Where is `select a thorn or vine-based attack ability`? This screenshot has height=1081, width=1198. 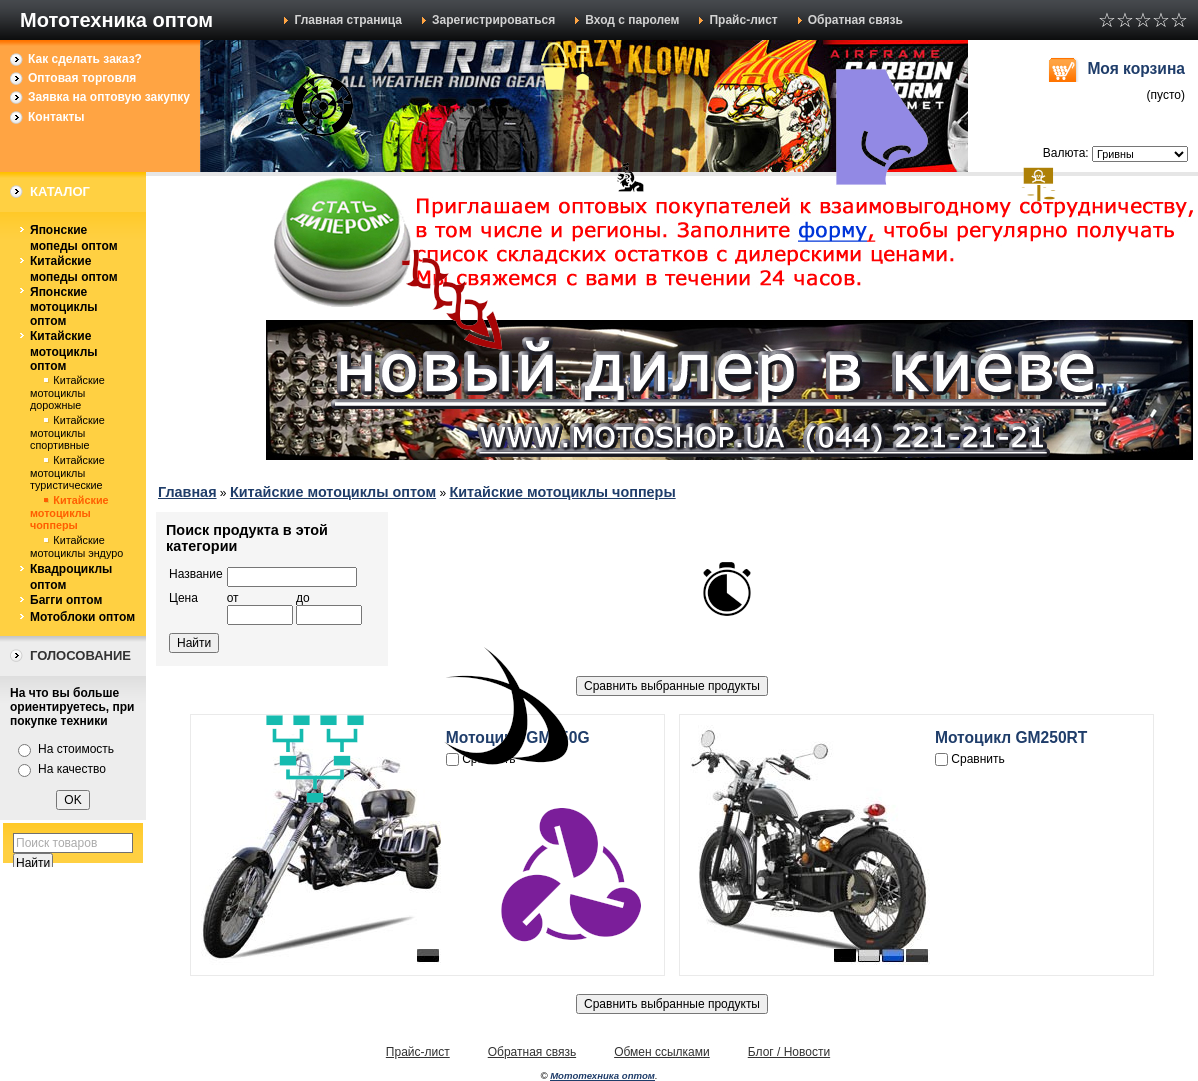 select a thorn or vine-based attack ability is located at coordinates (452, 300).